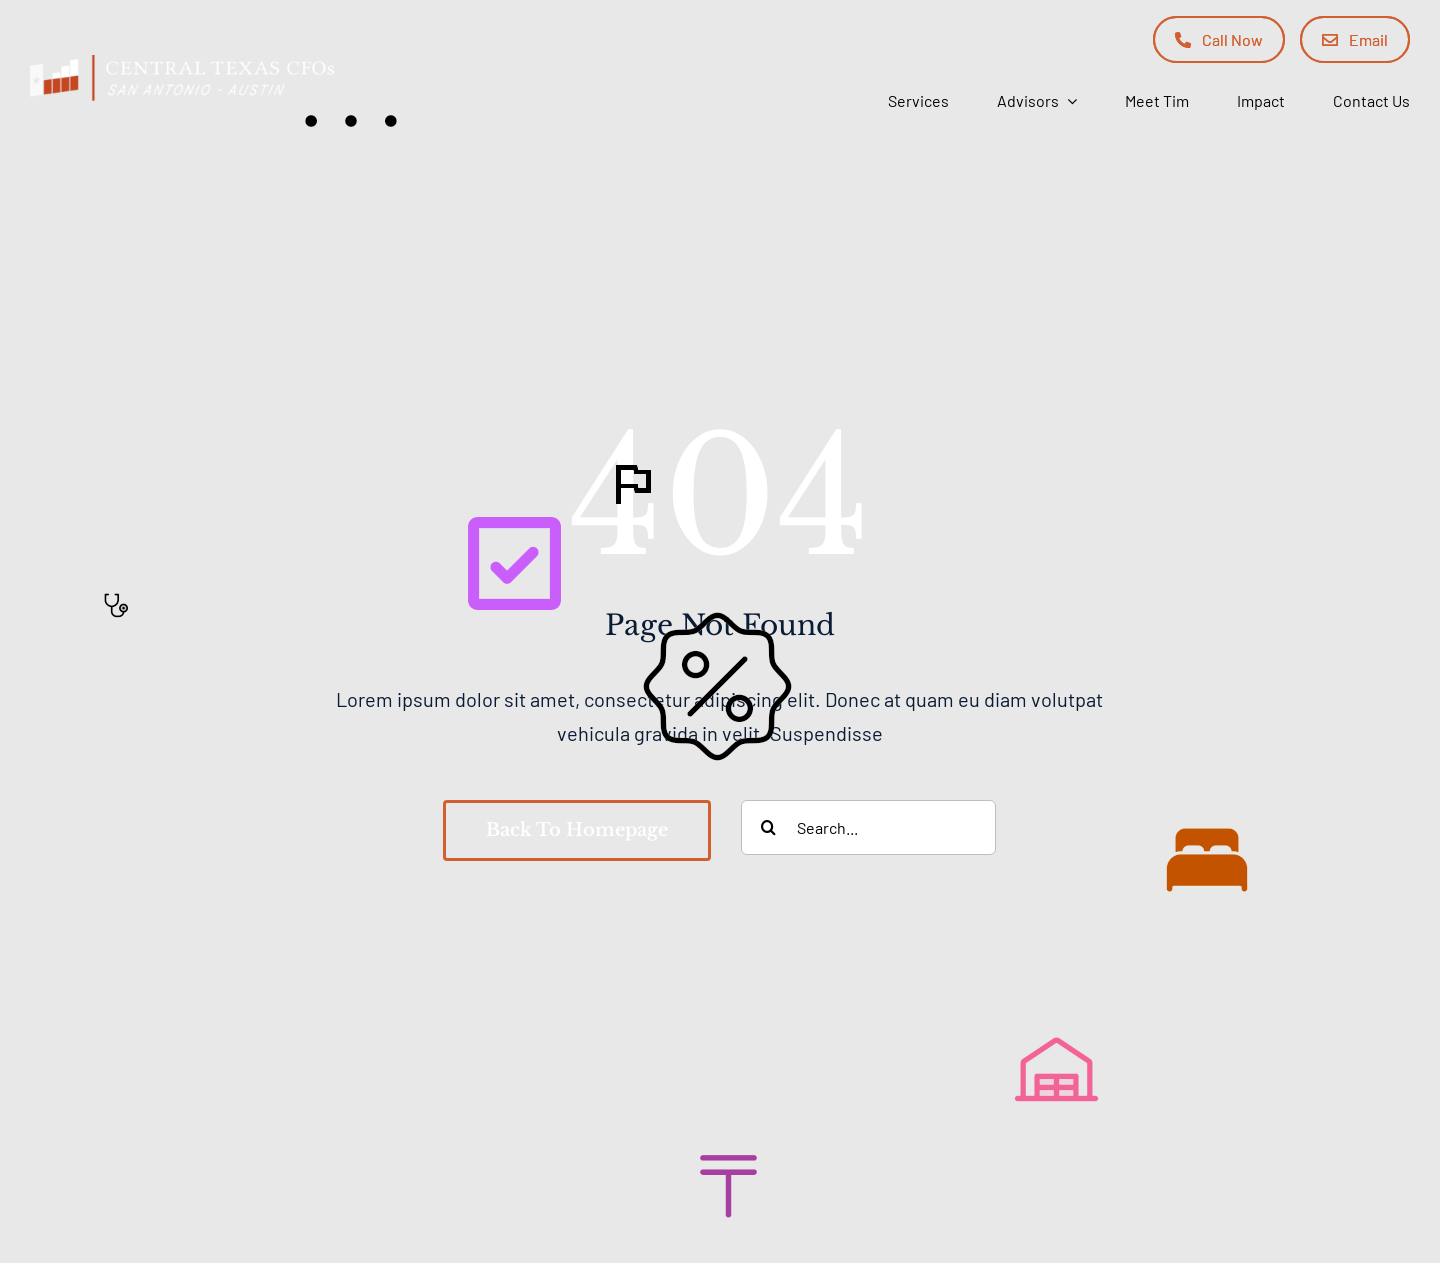  I want to click on flag or mark an item for follow-up, so click(632, 483).